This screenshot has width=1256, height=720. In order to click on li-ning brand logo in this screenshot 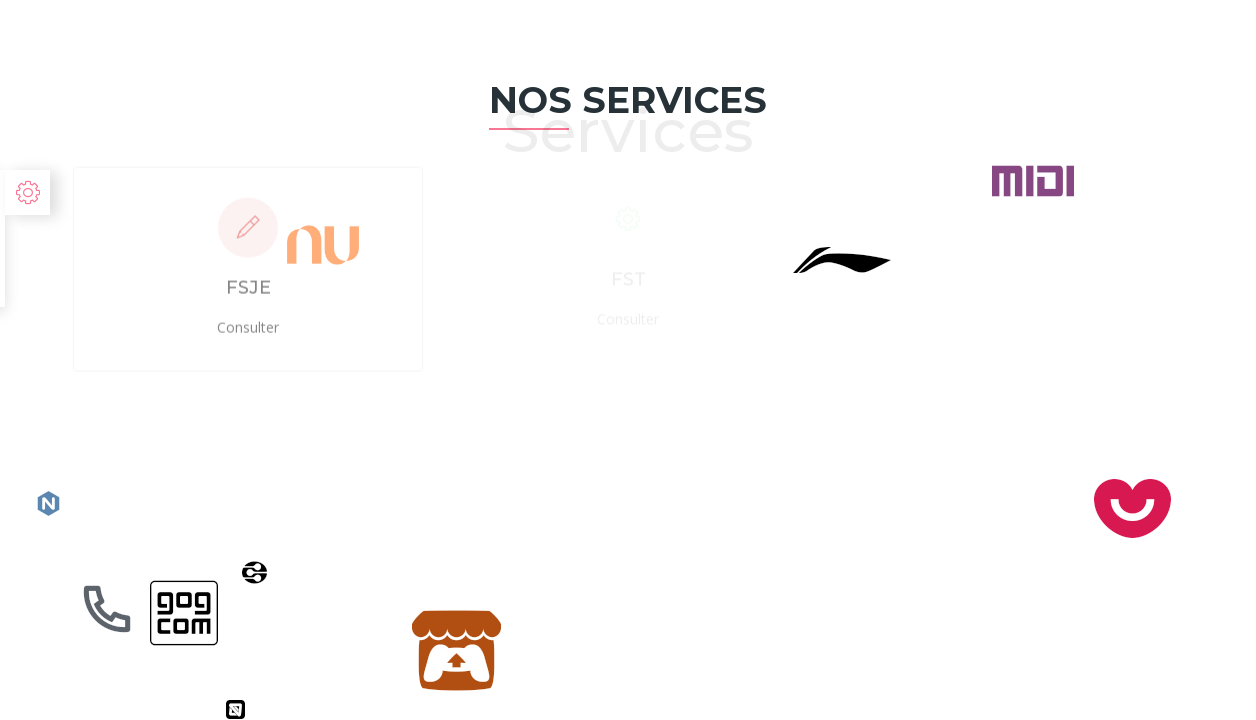, I will do `click(842, 260)`.